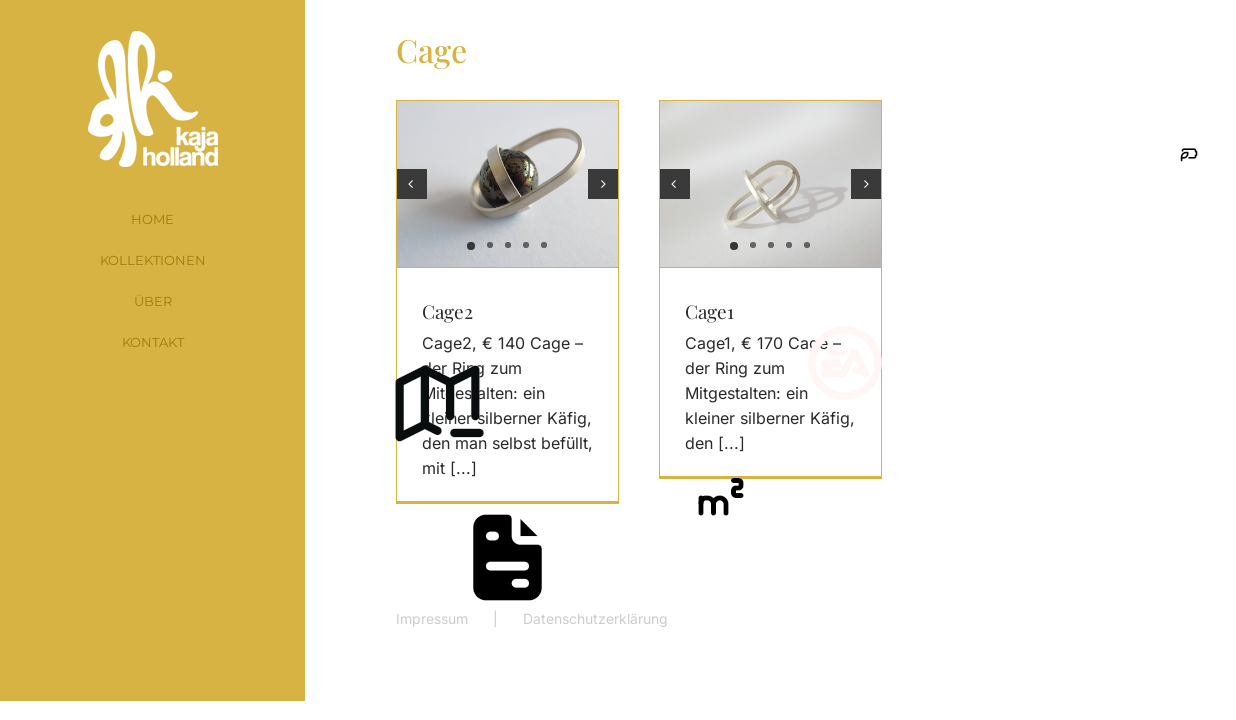 Image resolution: width=1236 pixels, height=720 pixels. Describe the element at coordinates (721, 498) in the screenshot. I see `display area measurement in square meters` at that location.